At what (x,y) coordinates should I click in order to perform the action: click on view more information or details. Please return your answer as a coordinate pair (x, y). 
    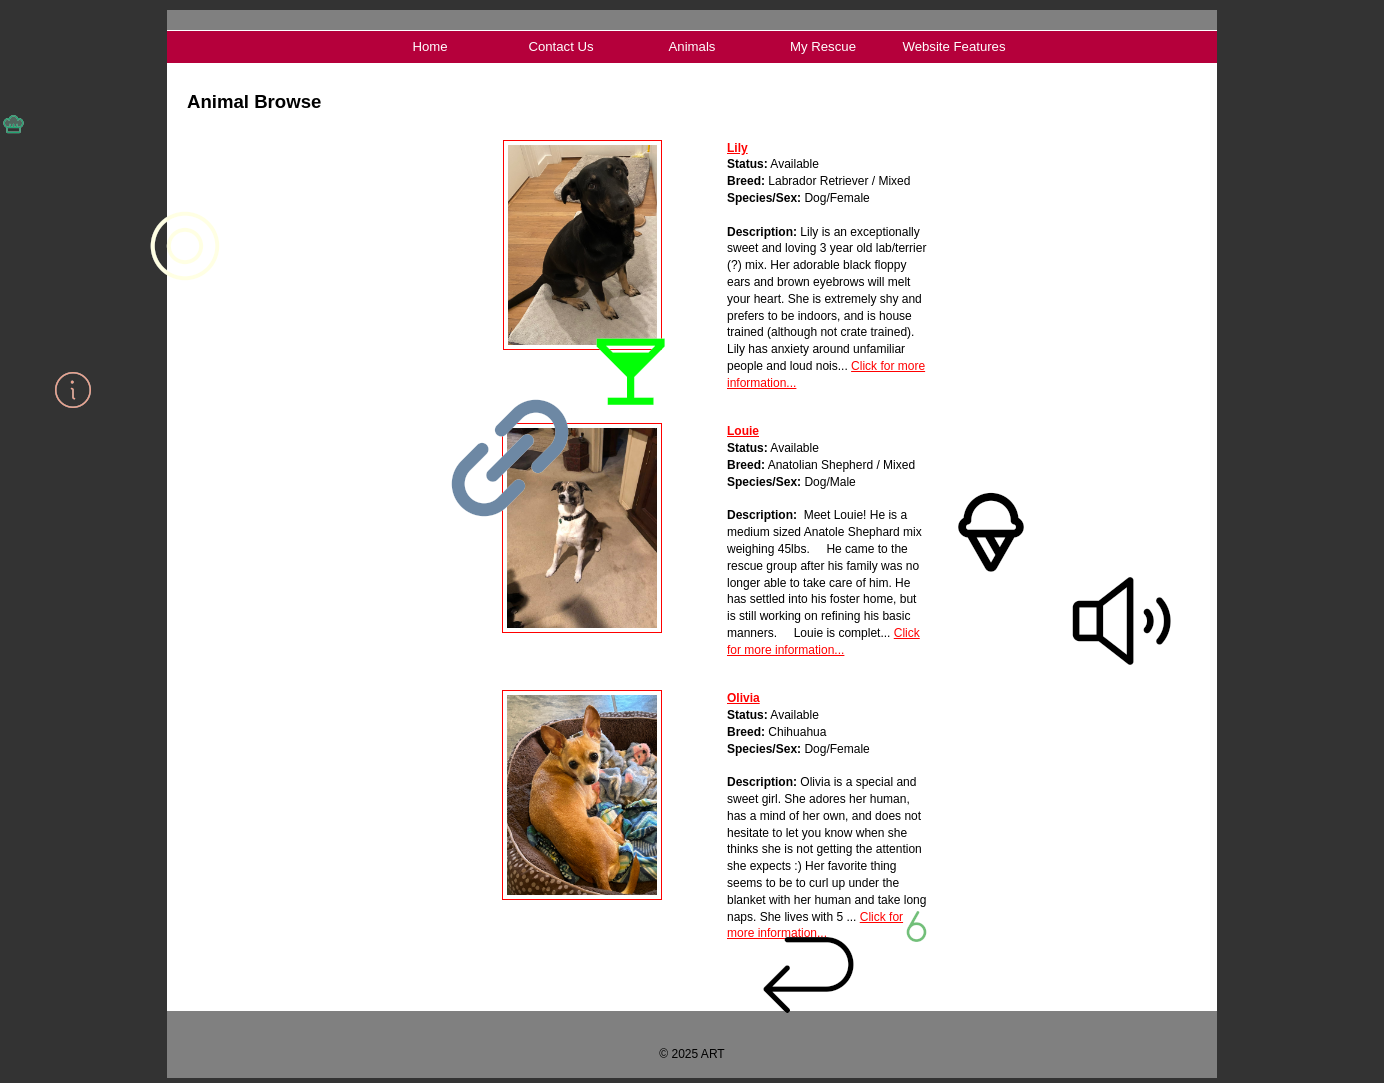
    Looking at the image, I should click on (73, 390).